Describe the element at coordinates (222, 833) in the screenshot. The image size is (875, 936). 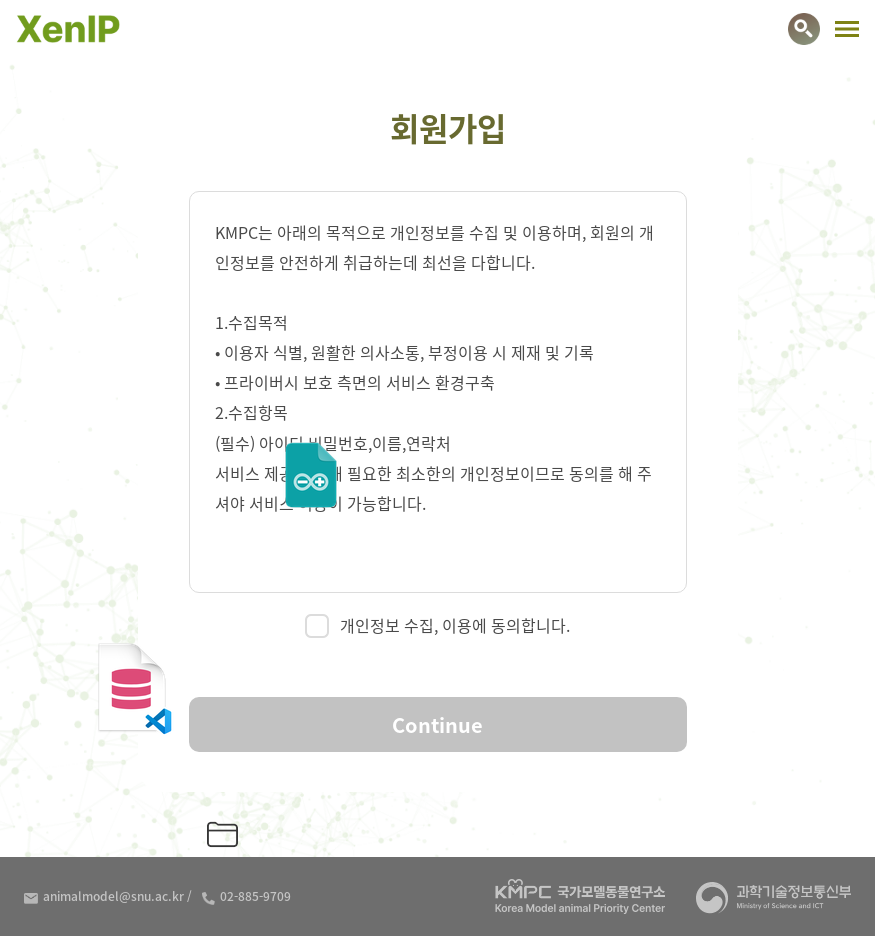
I see `open file manager` at that location.